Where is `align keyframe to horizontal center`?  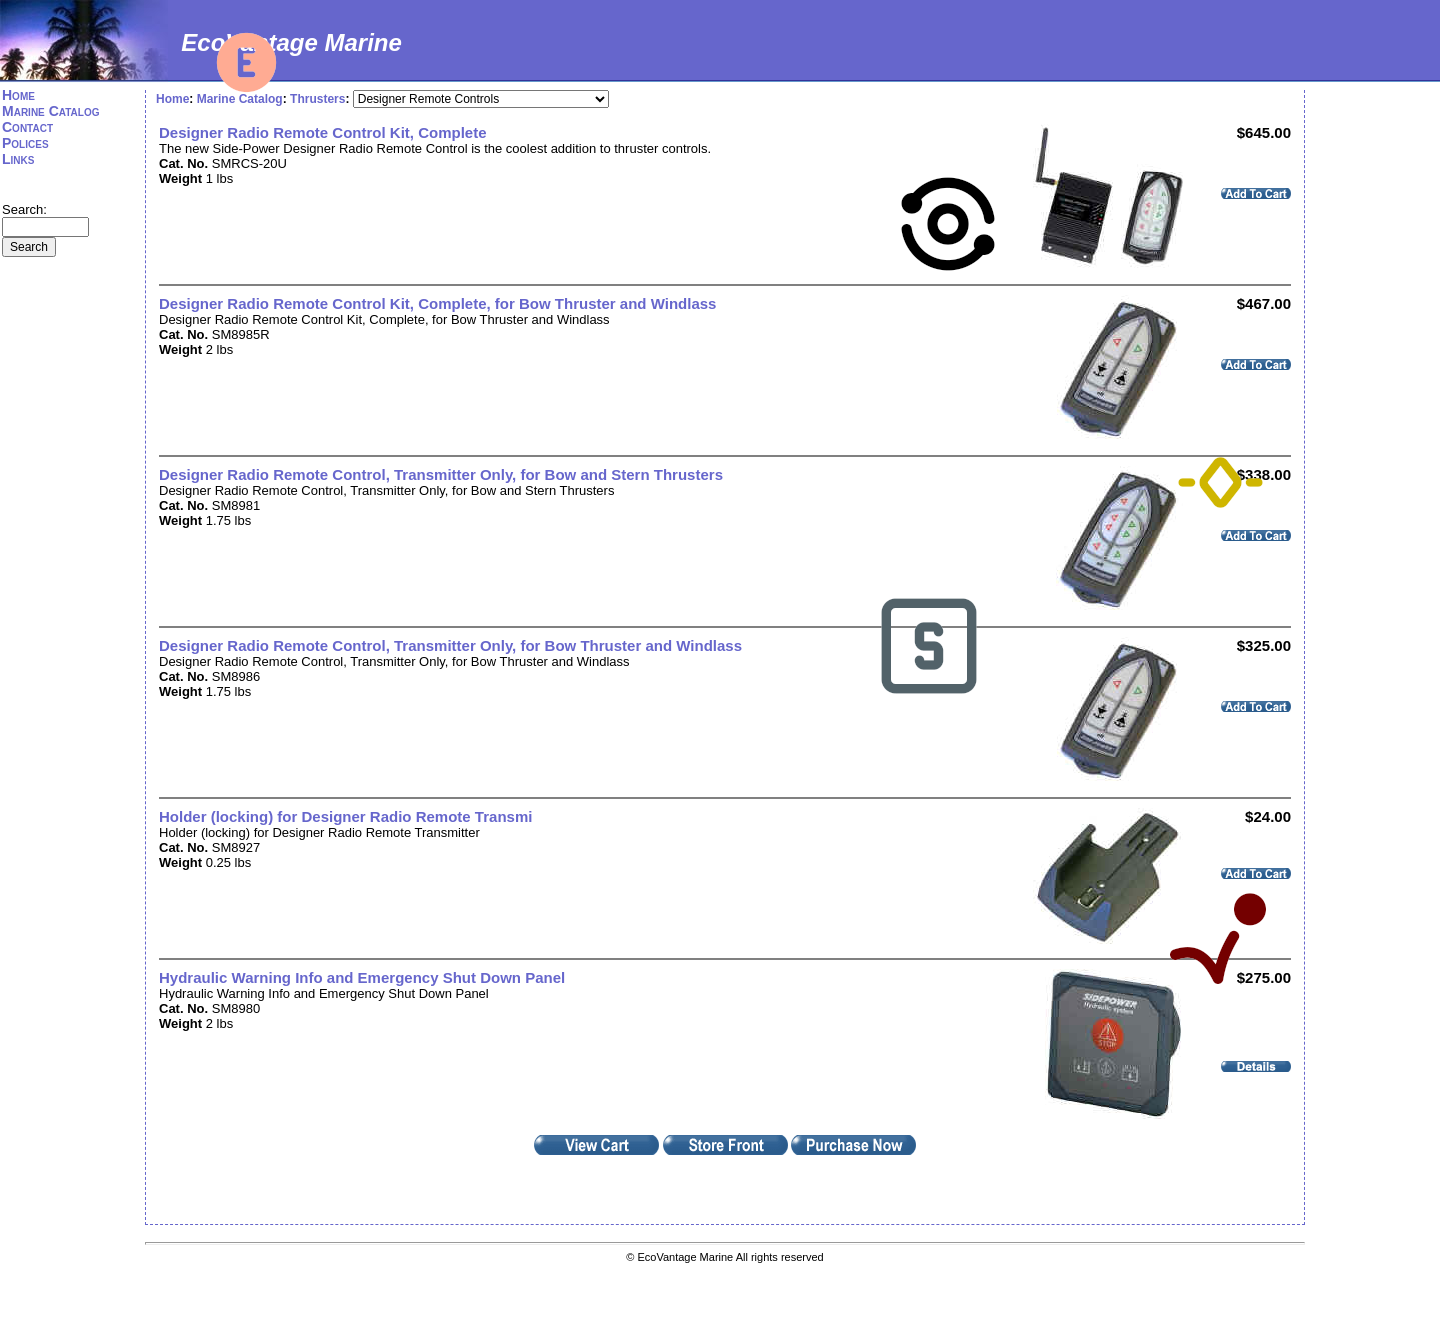 align keyframe to horizontal center is located at coordinates (1220, 482).